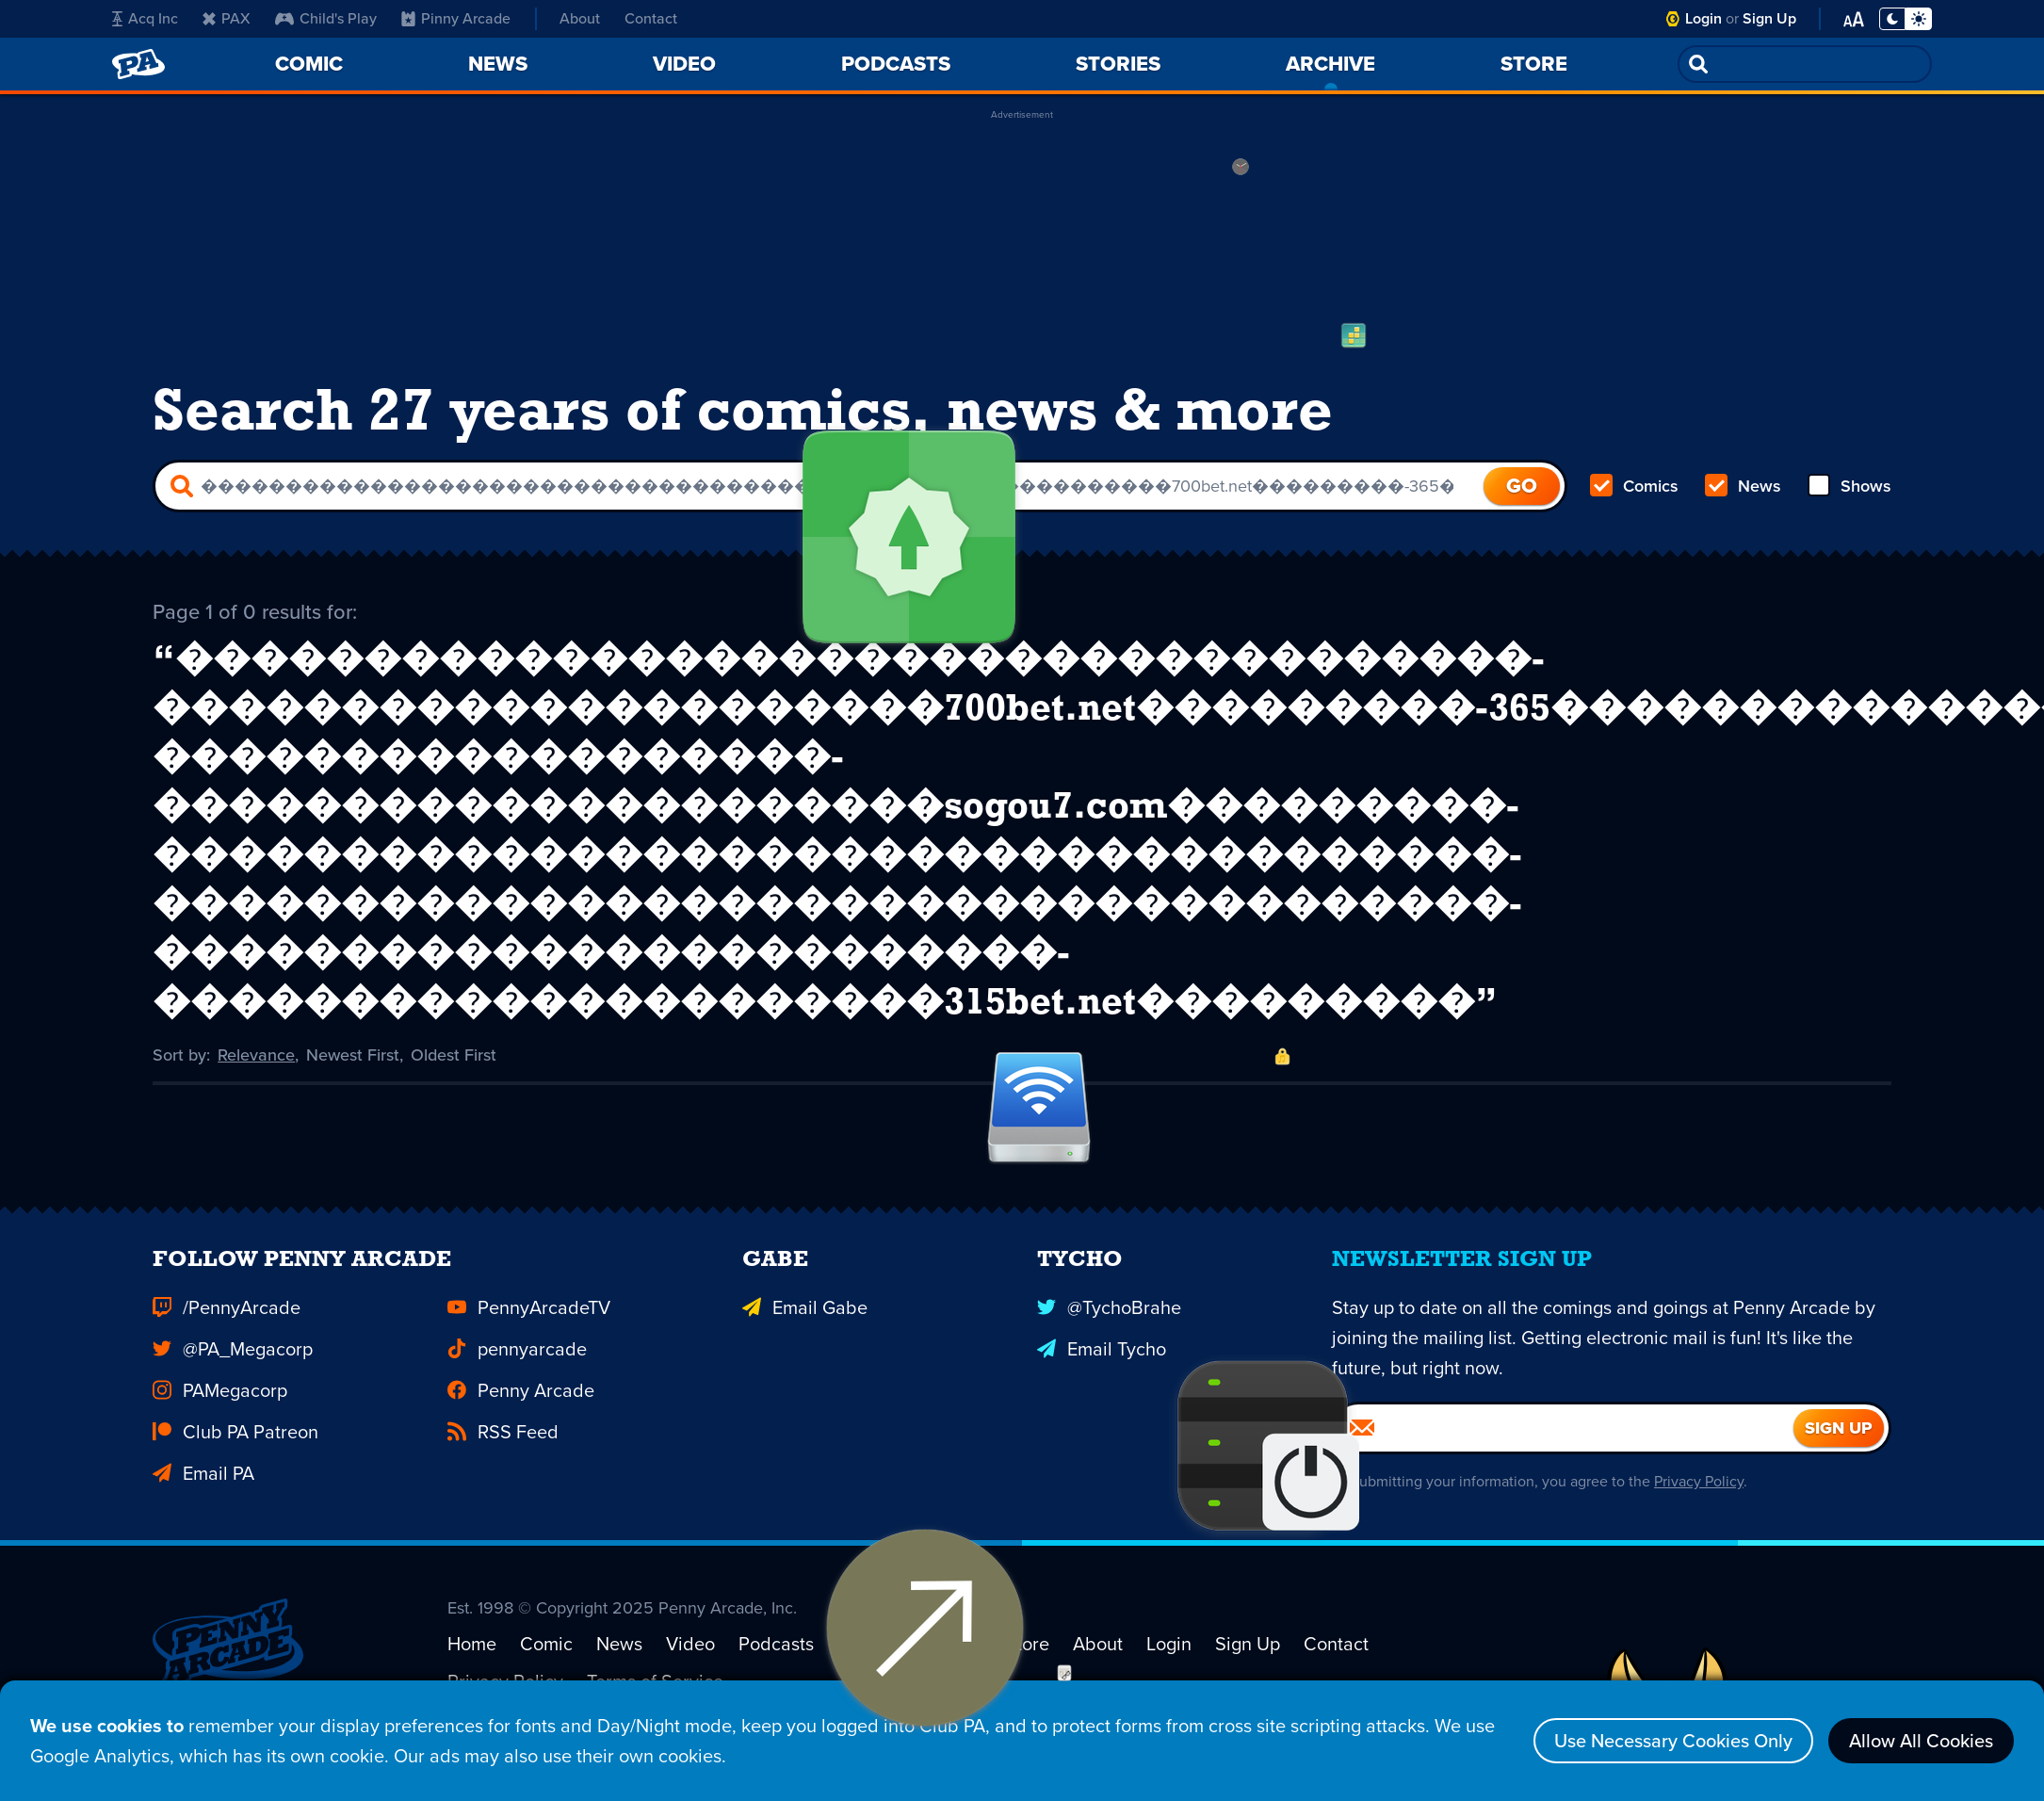 This screenshot has width=2044, height=1801. What do you see at coordinates (1282, 1056) in the screenshot?
I see `open EarTag music tagging application` at bounding box center [1282, 1056].